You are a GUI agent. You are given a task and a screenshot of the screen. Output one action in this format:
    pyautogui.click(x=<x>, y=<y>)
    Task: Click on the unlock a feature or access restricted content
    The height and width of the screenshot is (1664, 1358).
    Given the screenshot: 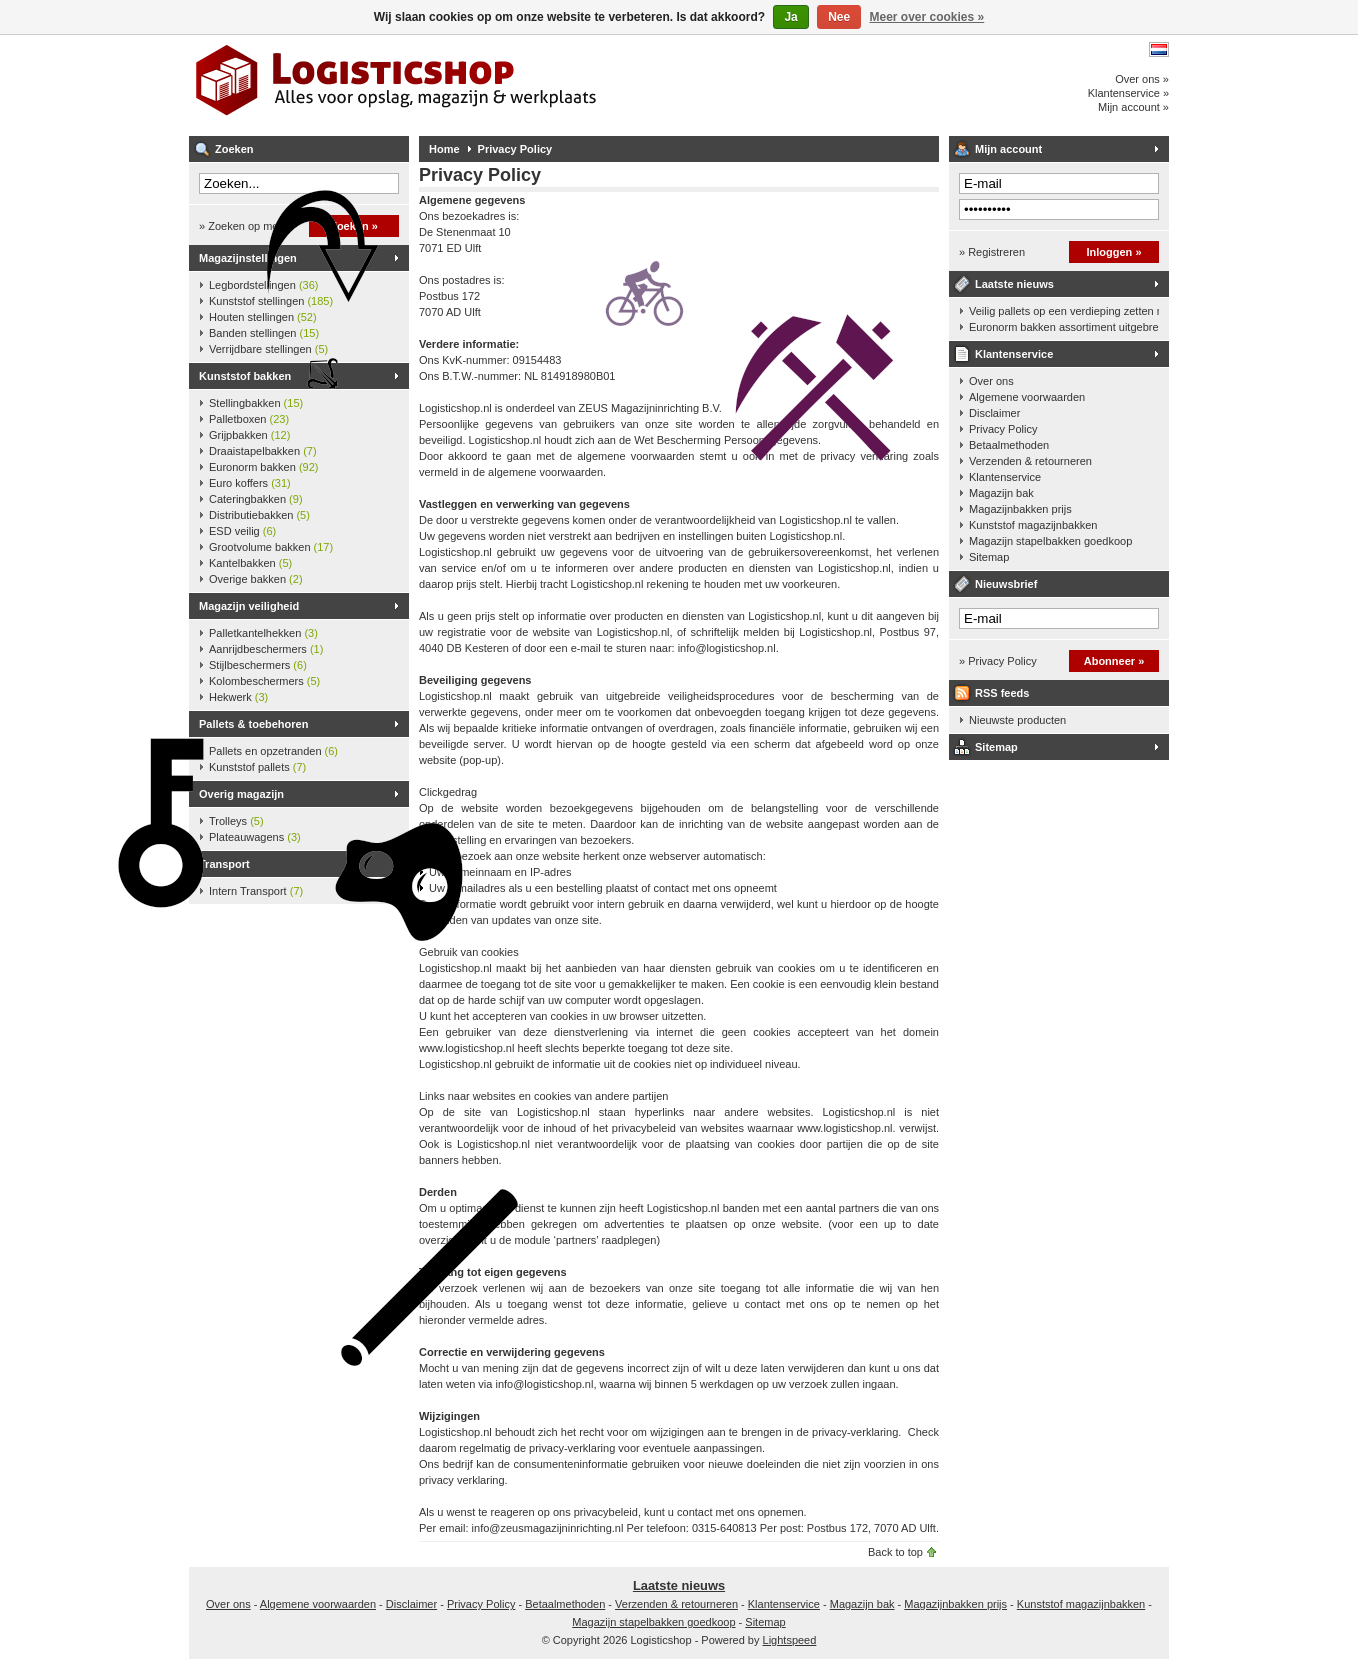 What is the action you would take?
    pyautogui.click(x=161, y=823)
    